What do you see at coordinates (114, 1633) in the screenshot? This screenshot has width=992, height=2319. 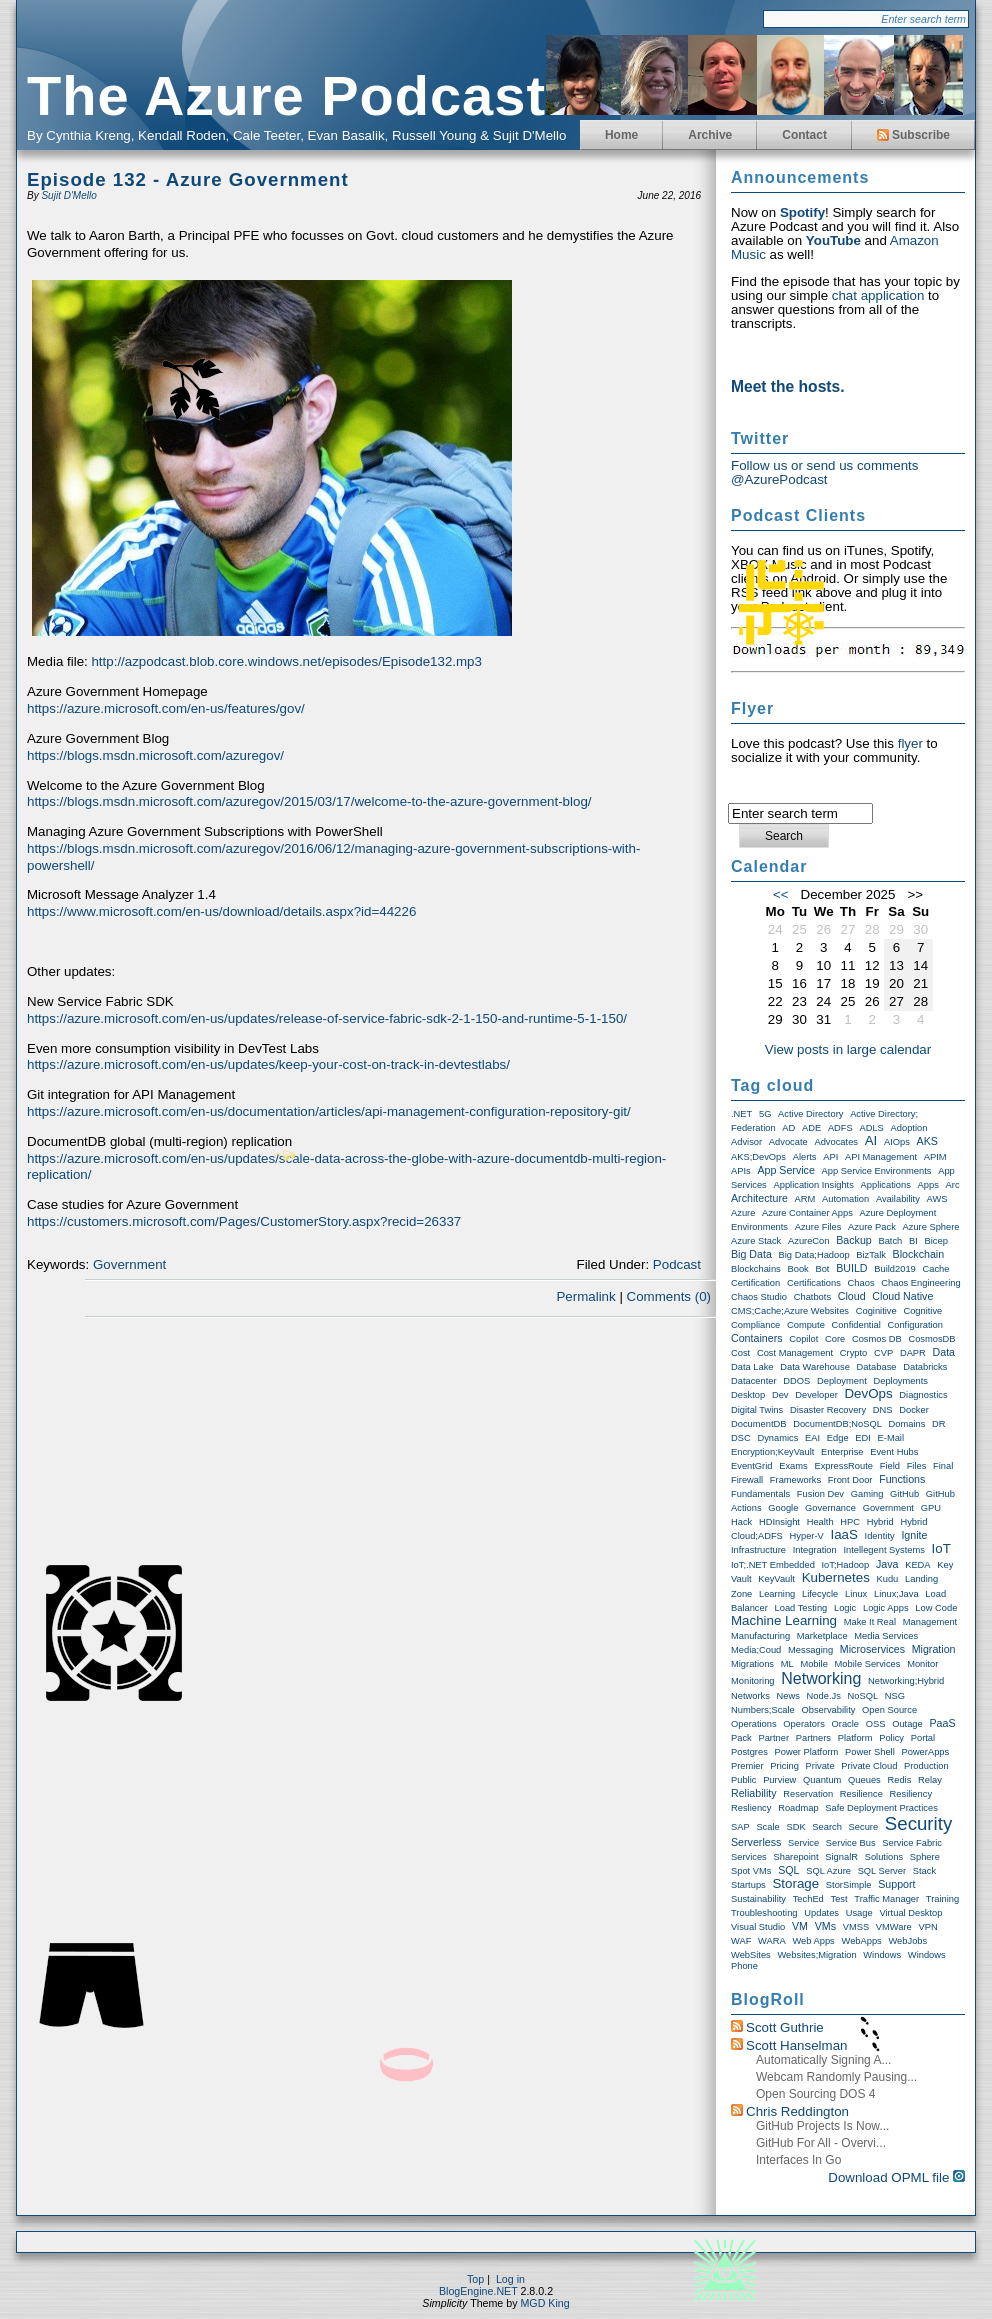 I see `imperial faction or empire team selector` at bounding box center [114, 1633].